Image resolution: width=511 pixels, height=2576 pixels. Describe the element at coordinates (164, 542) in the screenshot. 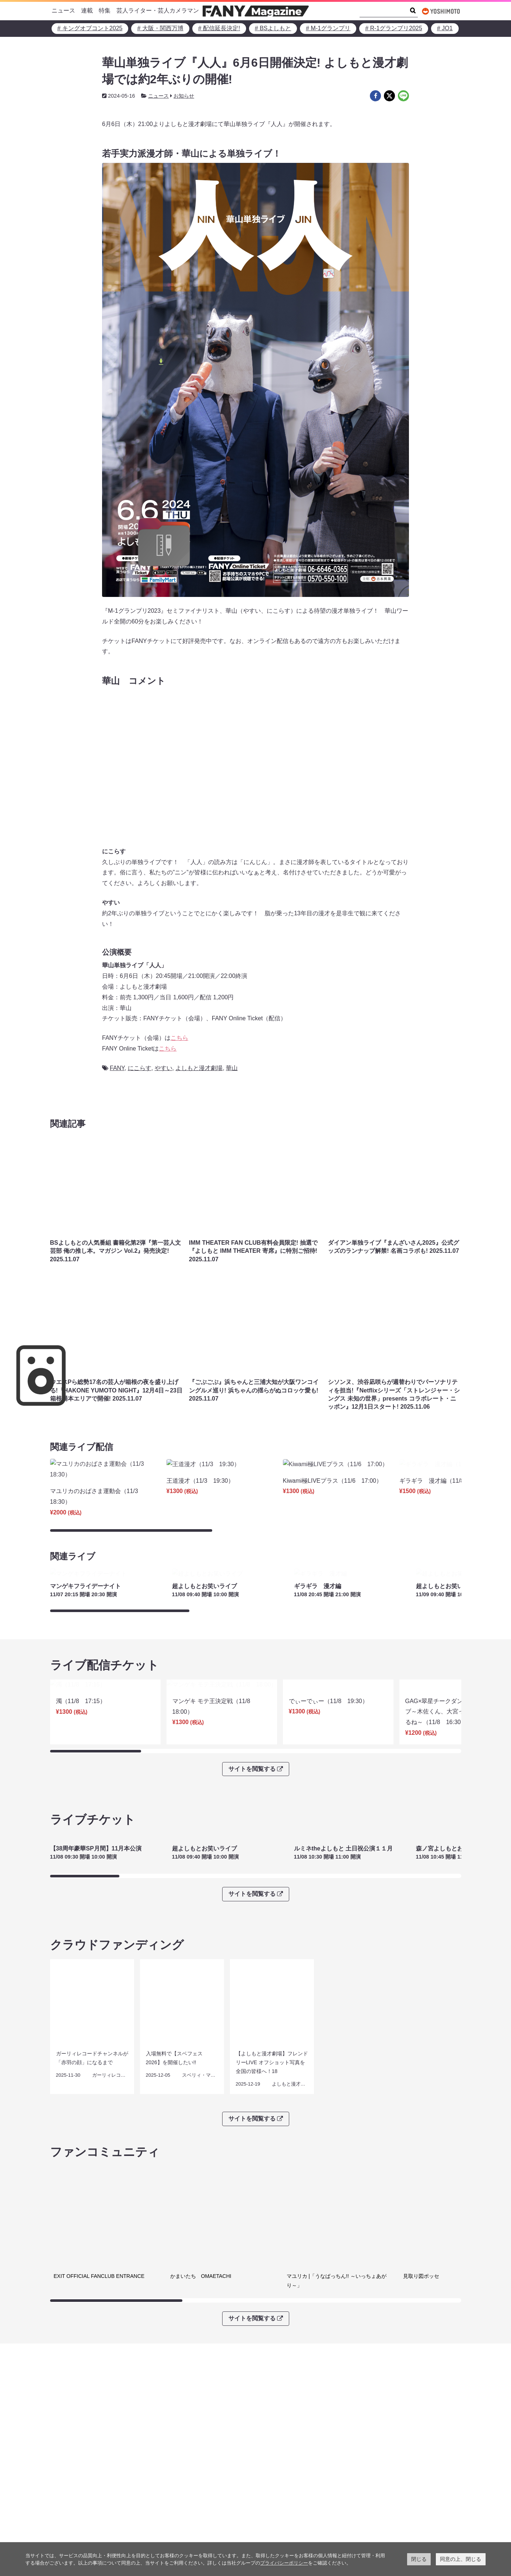

I see `open templates folder` at that location.